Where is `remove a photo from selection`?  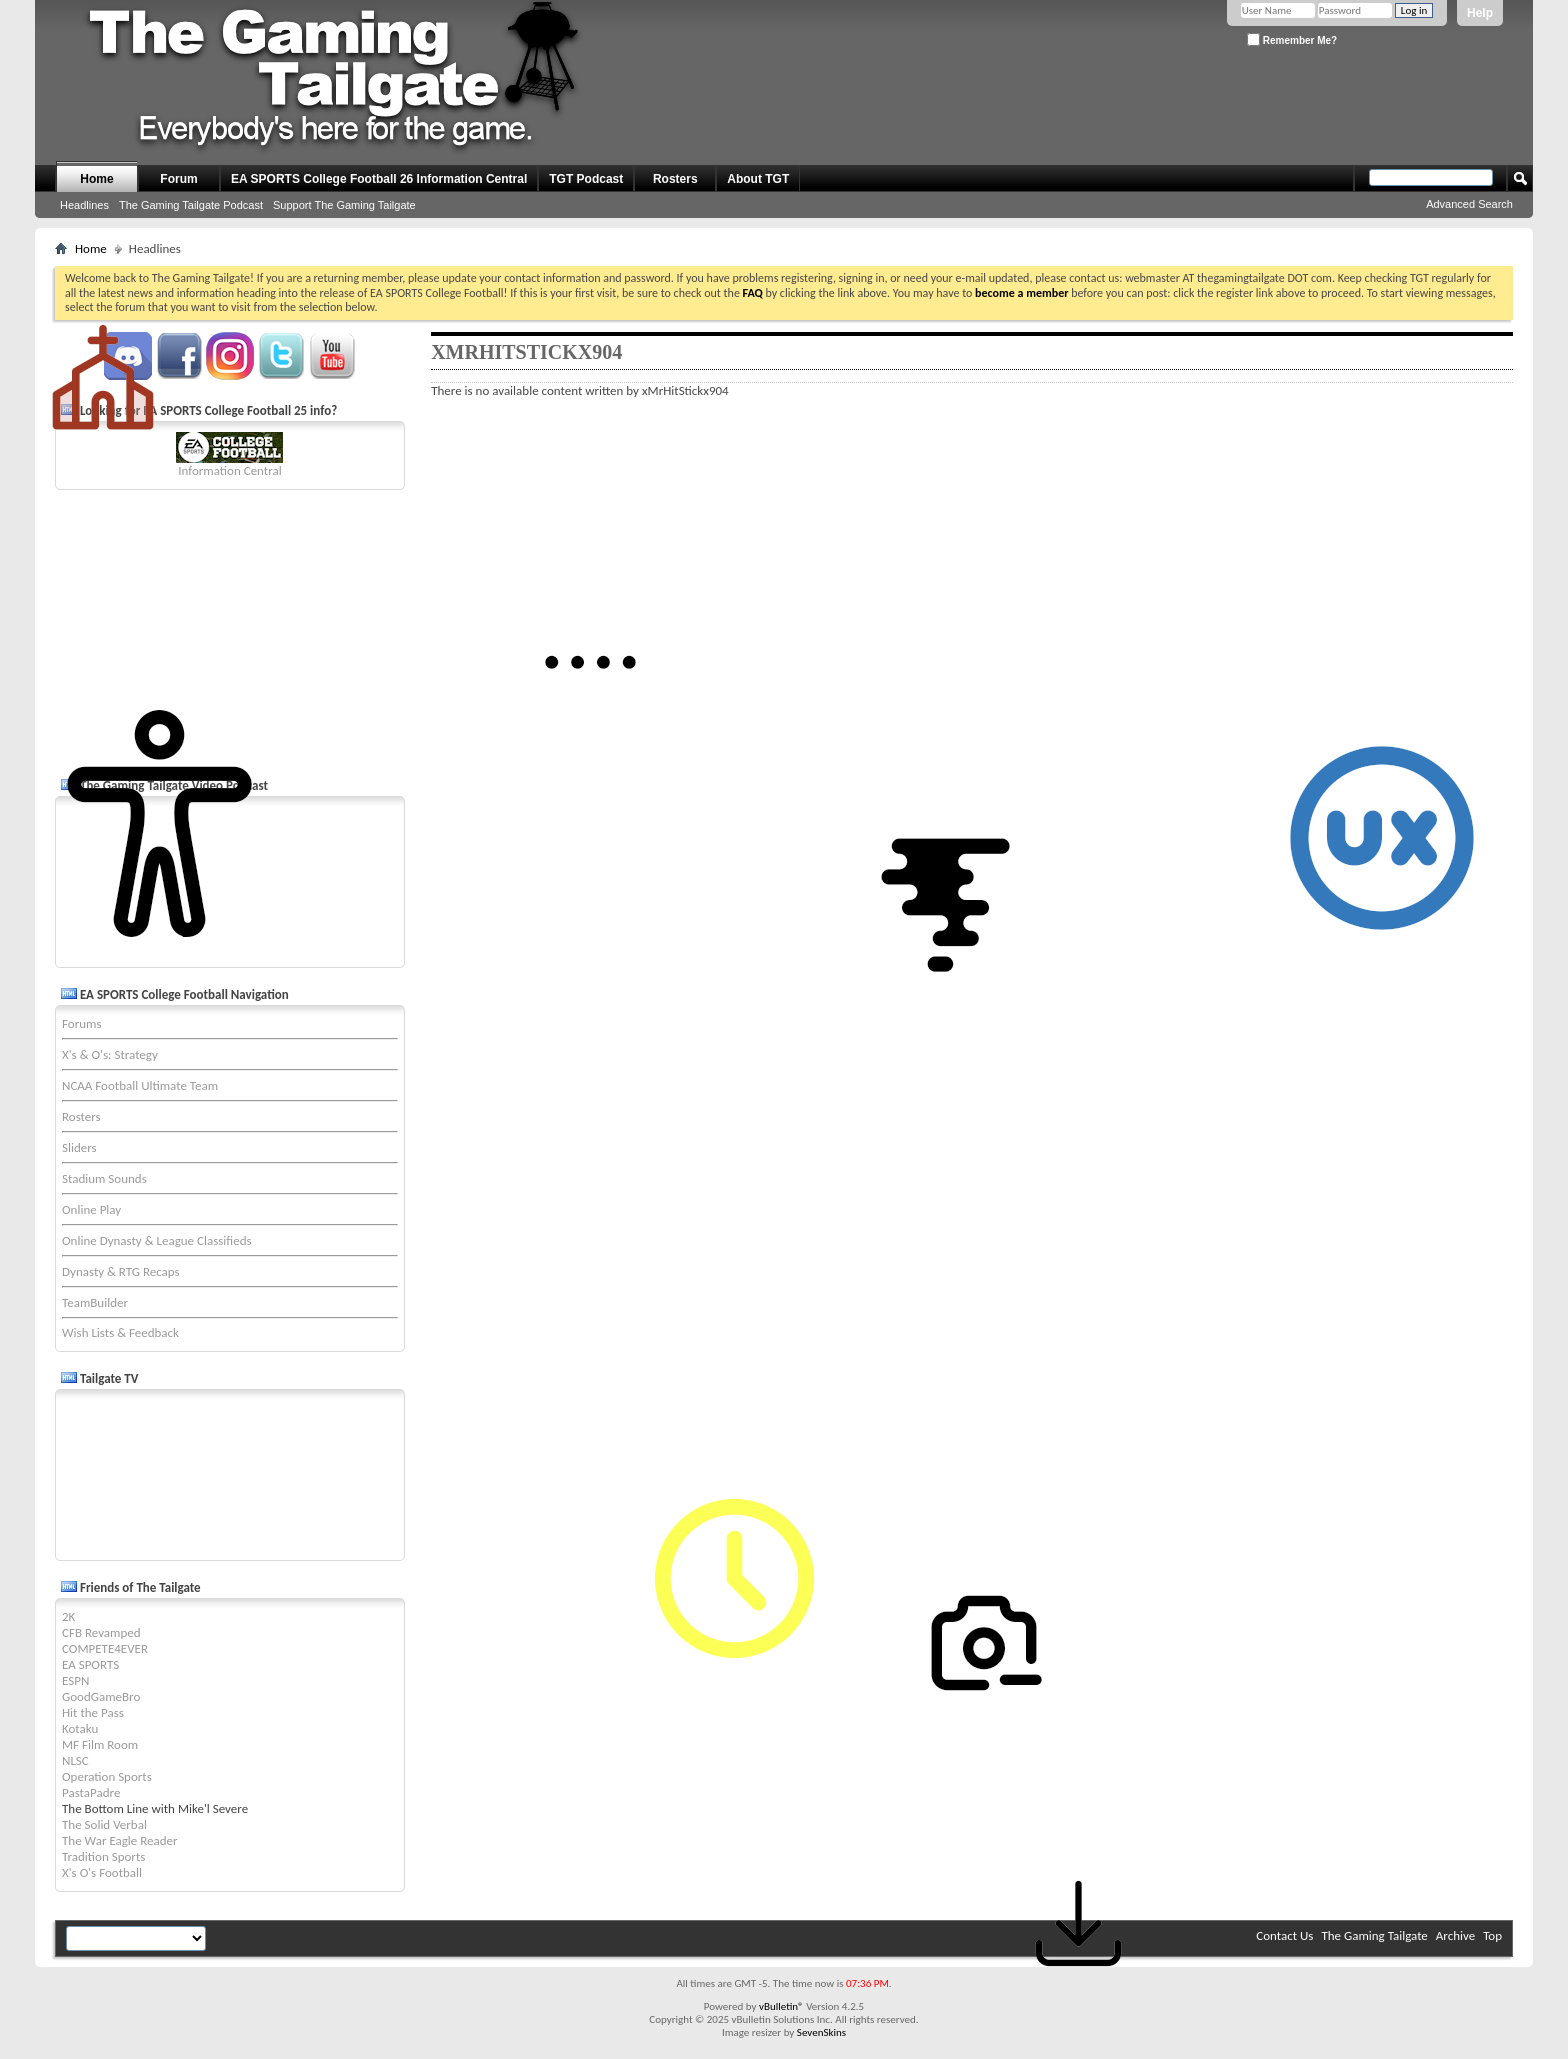 remove a photo from selection is located at coordinates (984, 1643).